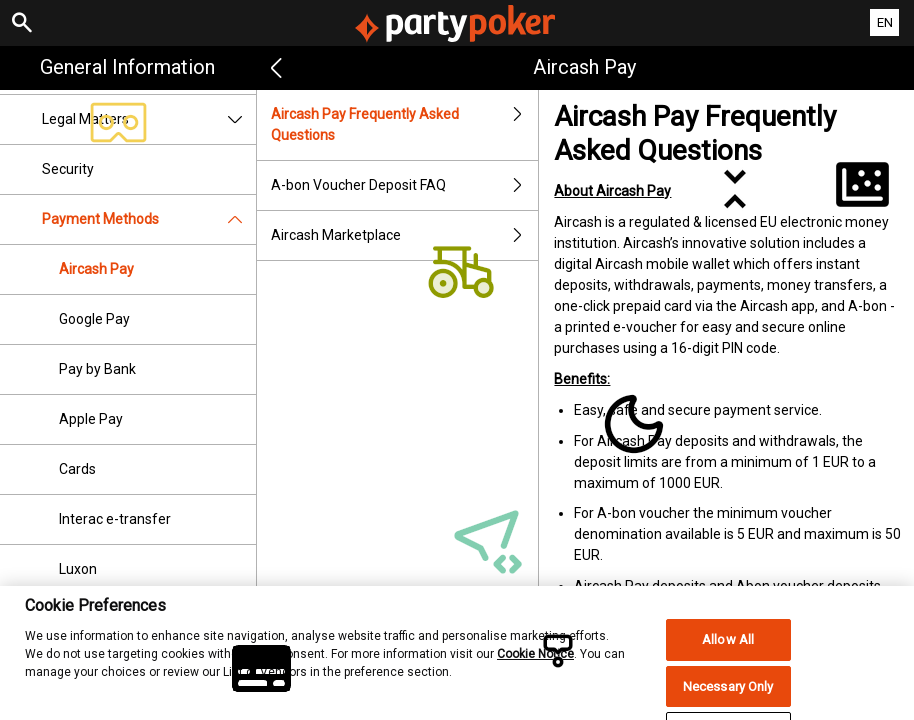  What do you see at coordinates (862, 184) in the screenshot?
I see `view scatter plot data visualization` at bounding box center [862, 184].